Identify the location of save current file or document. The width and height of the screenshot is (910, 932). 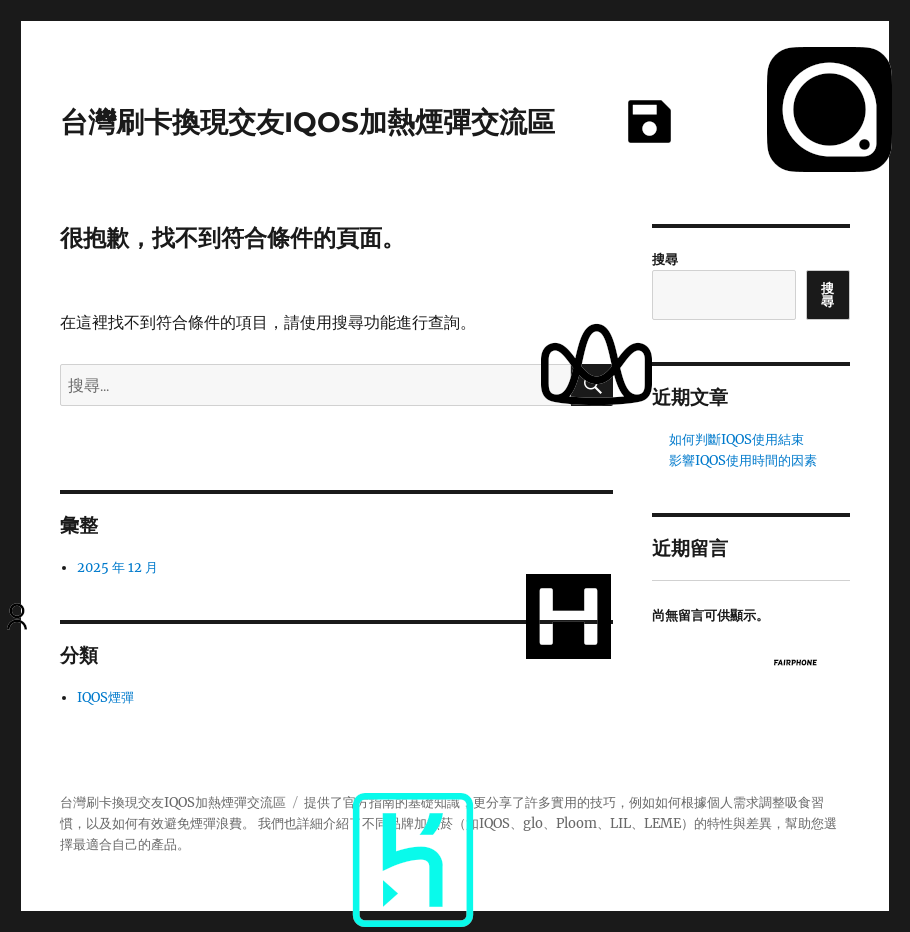
(649, 121).